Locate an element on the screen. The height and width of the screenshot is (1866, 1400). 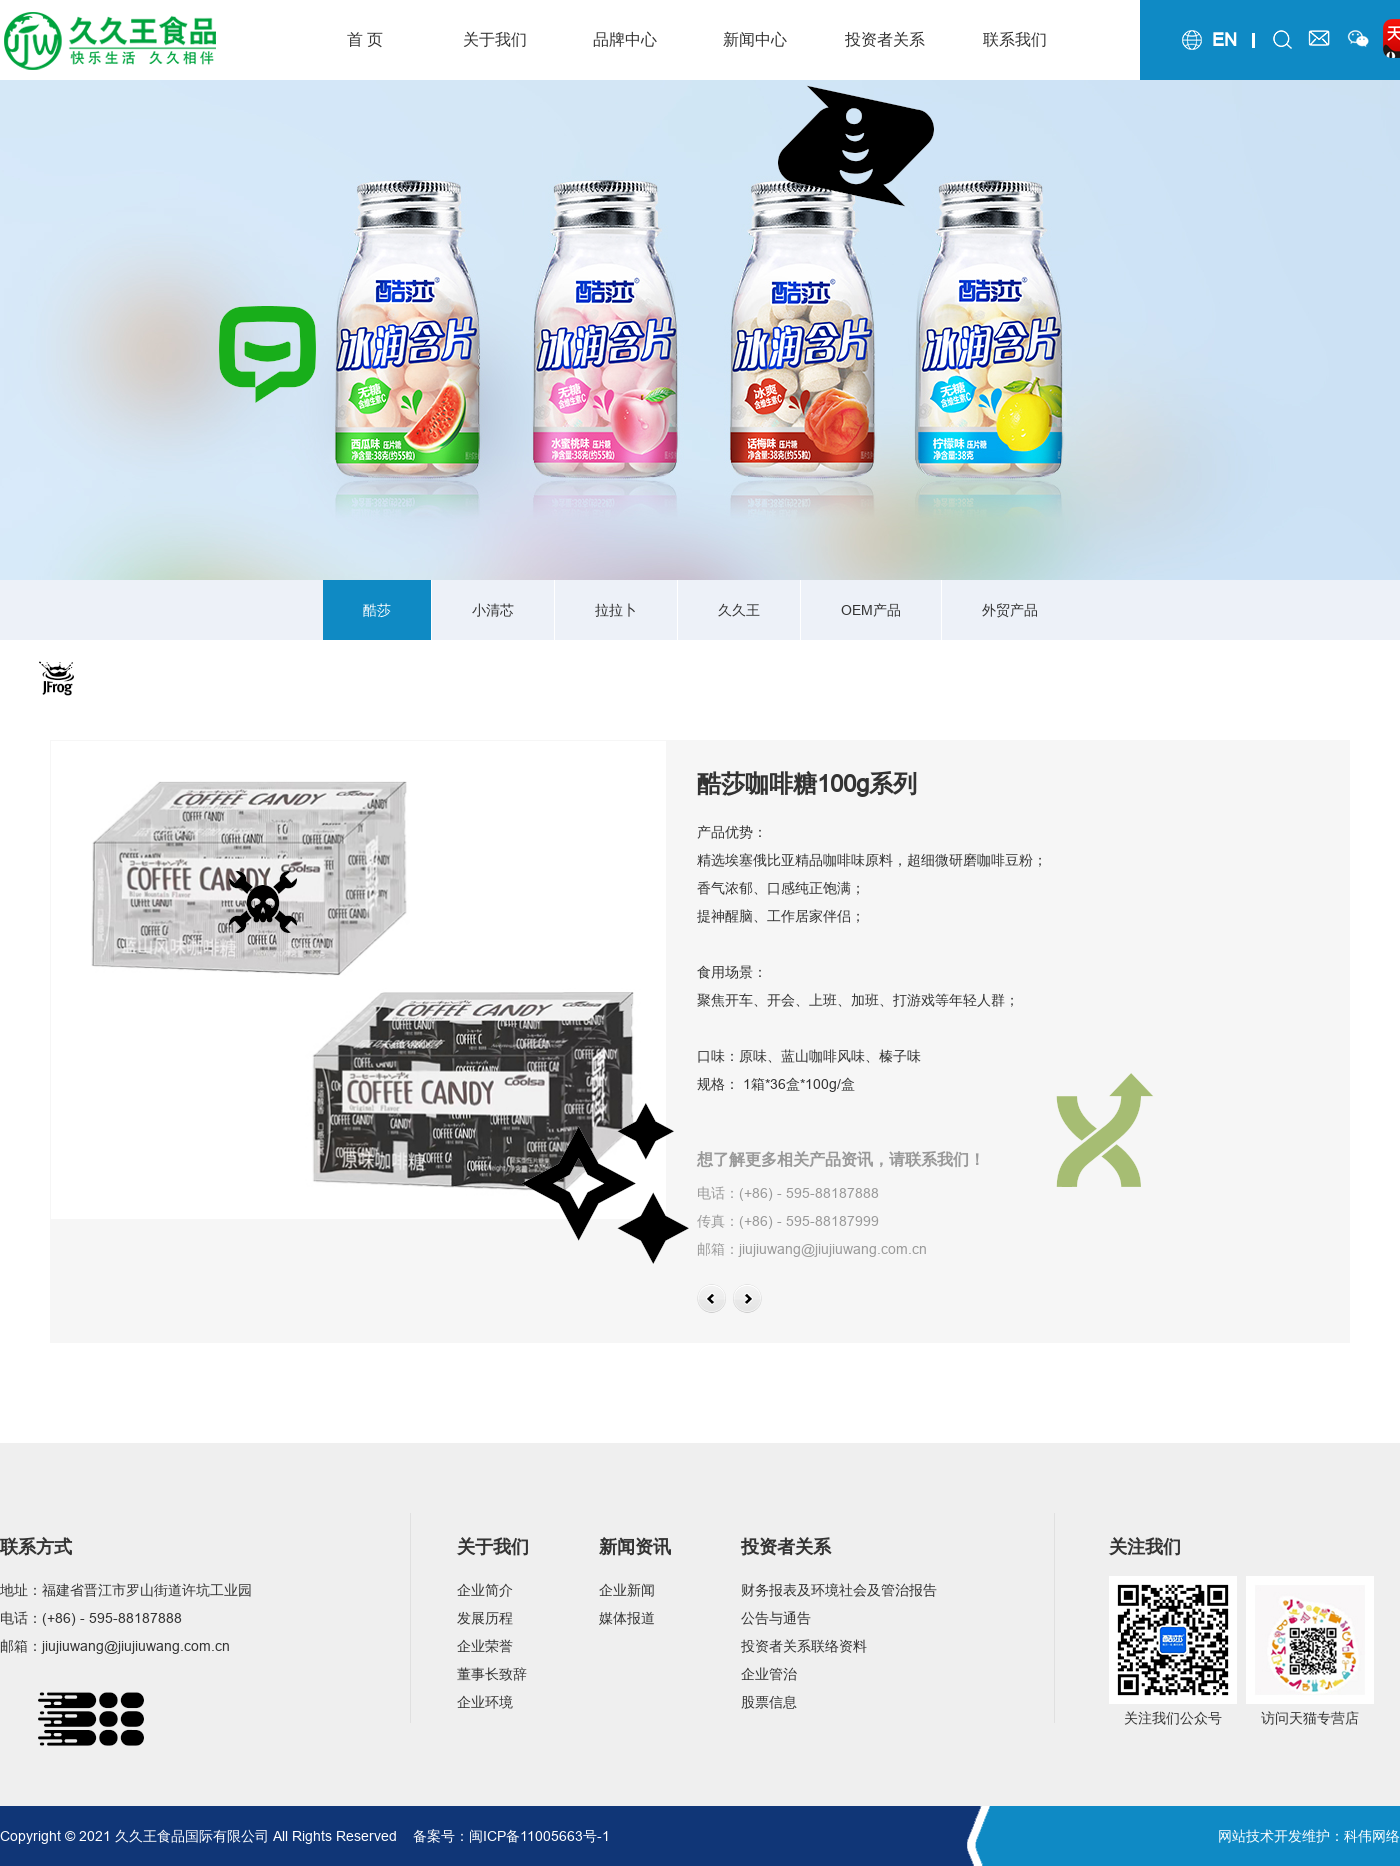
visit hackaday website or community is located at coordinates (263, 902).